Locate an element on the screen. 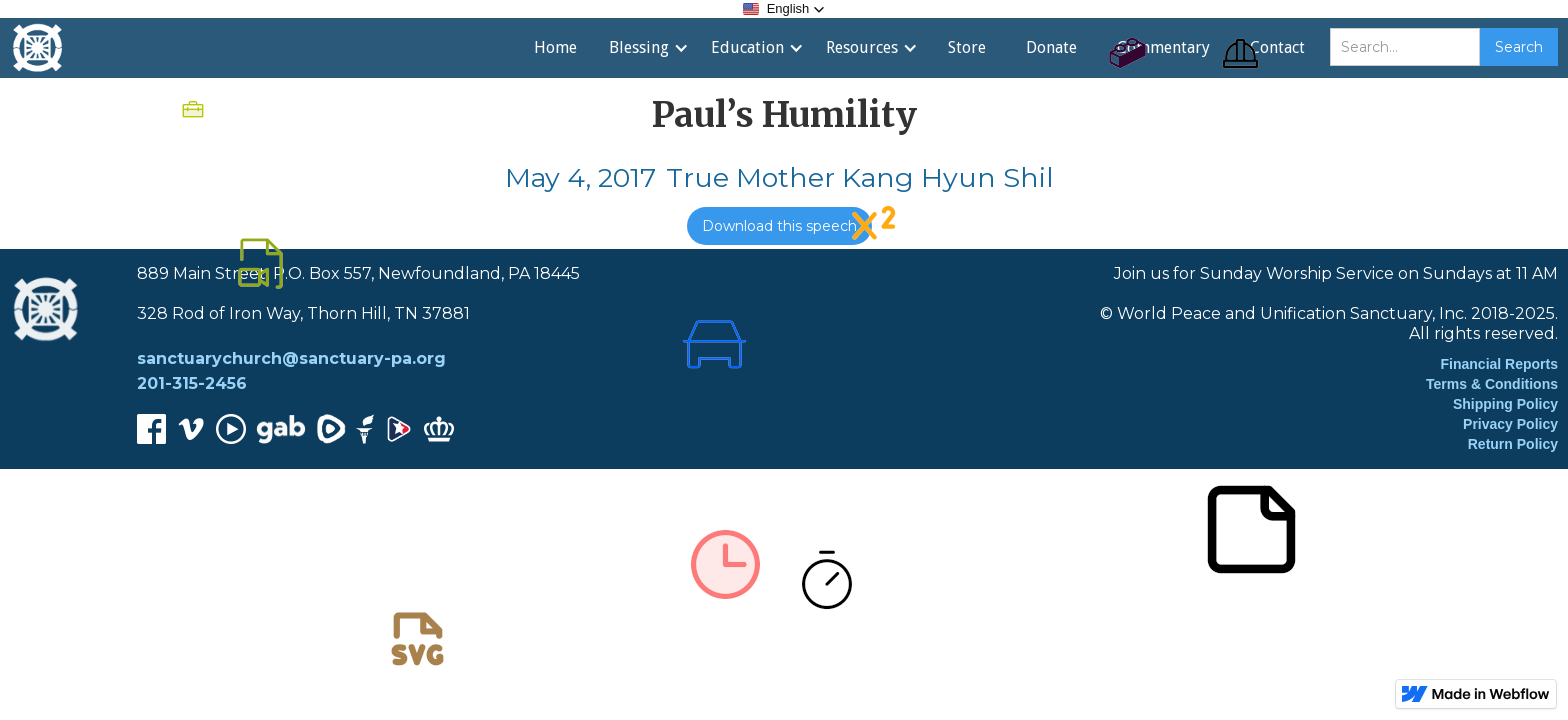  open an SVG file is located at coordinates (418, 641).